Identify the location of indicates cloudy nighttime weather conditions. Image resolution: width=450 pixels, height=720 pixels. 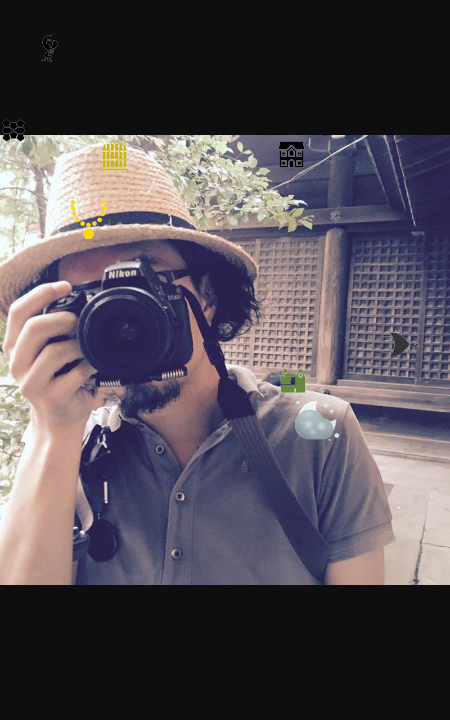
(317, 420).